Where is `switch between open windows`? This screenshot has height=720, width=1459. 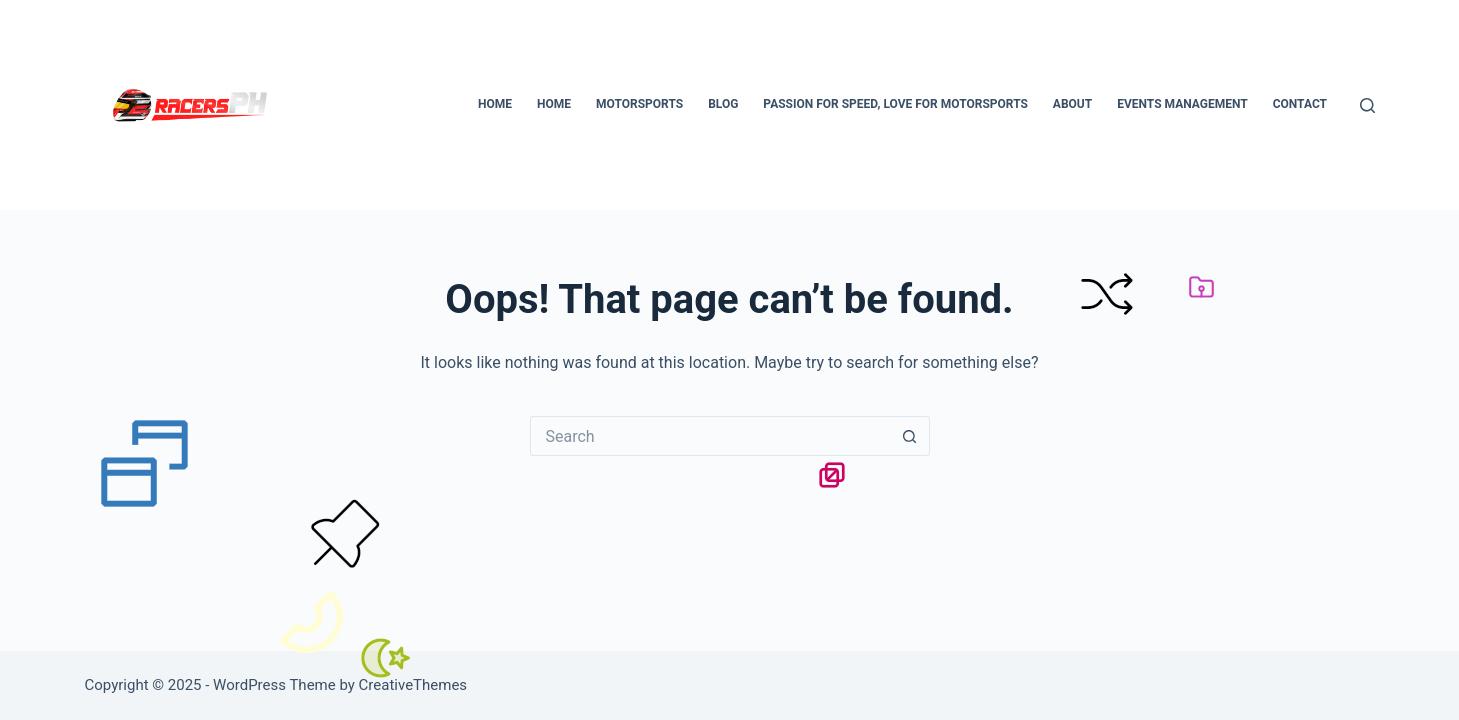 switch between open windows is located at coordinates (144, 463).